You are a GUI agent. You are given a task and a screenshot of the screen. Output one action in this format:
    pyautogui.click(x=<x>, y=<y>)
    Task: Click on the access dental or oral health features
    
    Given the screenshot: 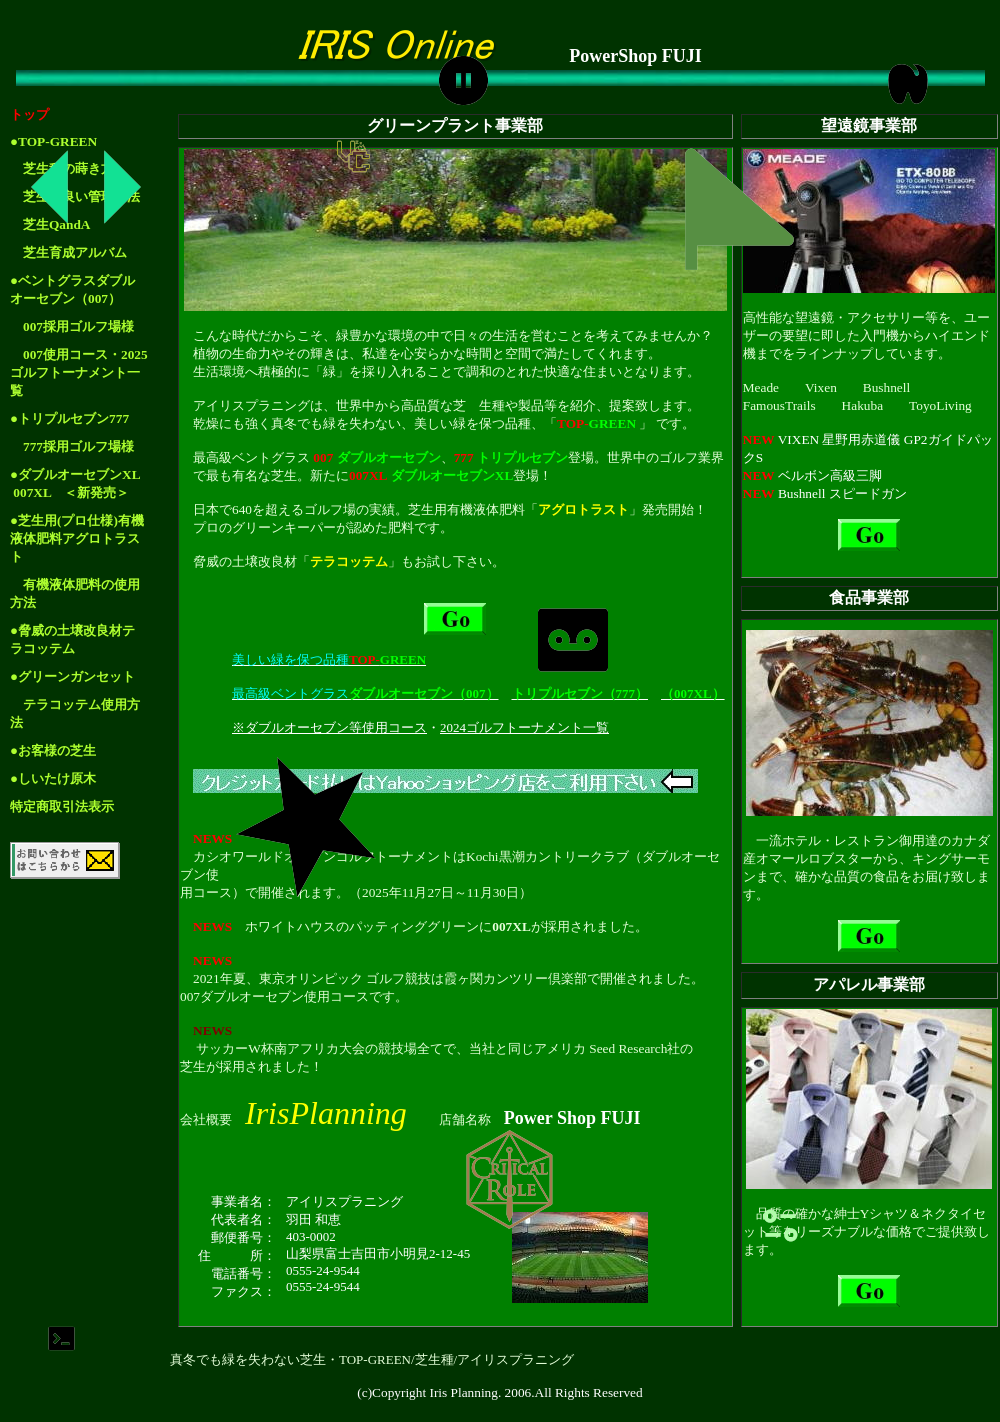 What is the action you would take?
    pyautogui.click(x=908, y=84)
    